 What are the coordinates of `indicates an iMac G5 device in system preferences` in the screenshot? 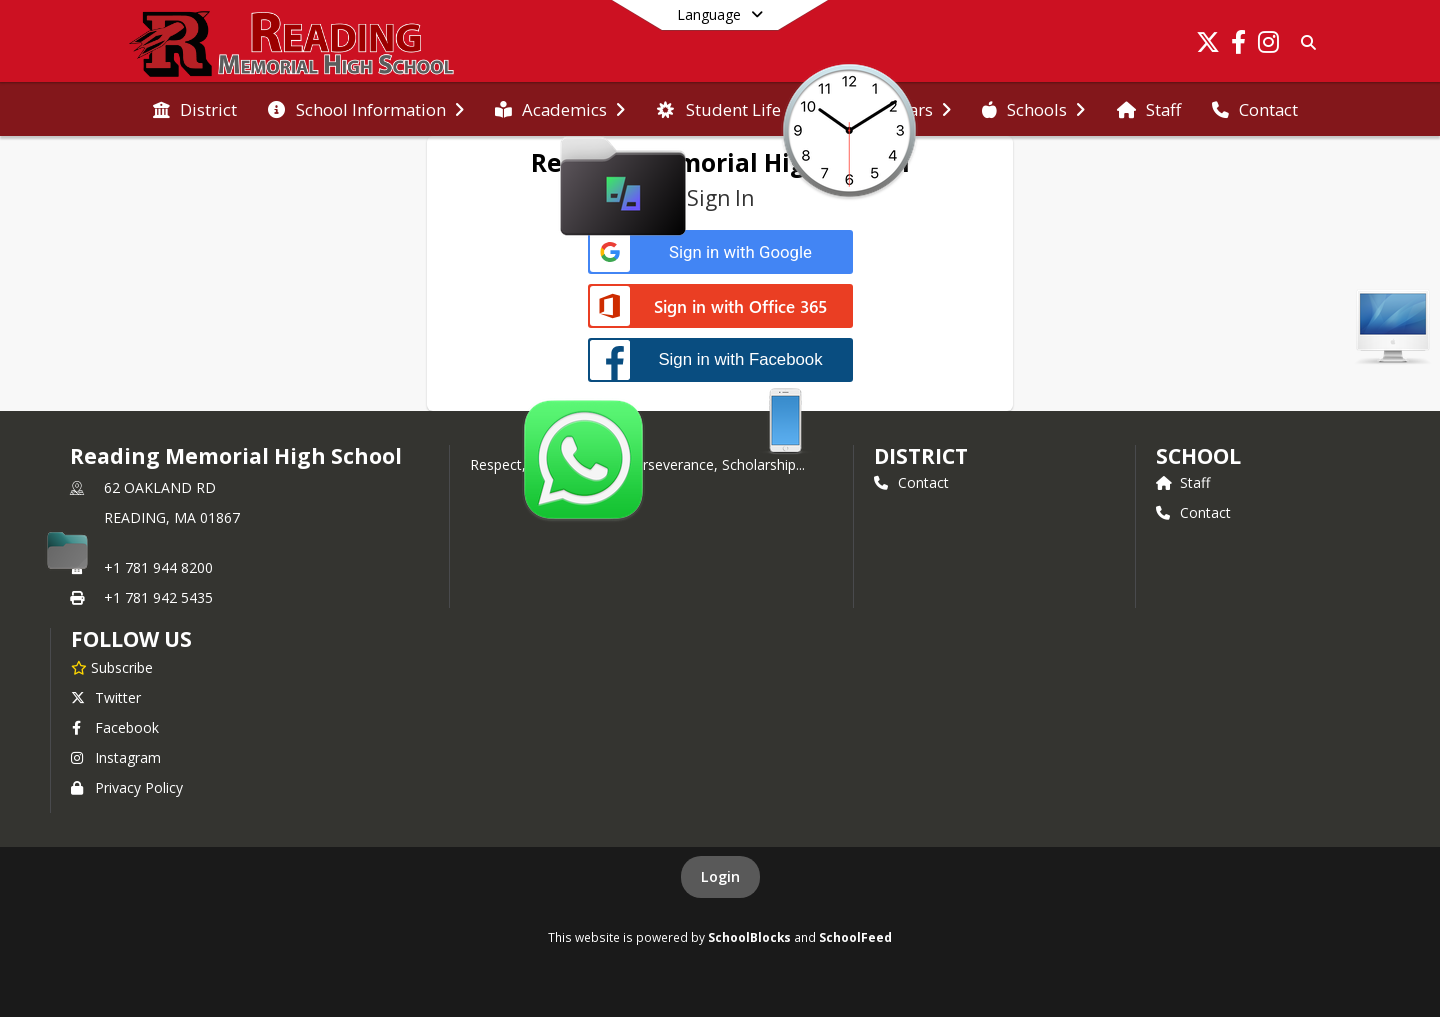 It's located at (1393, 322).